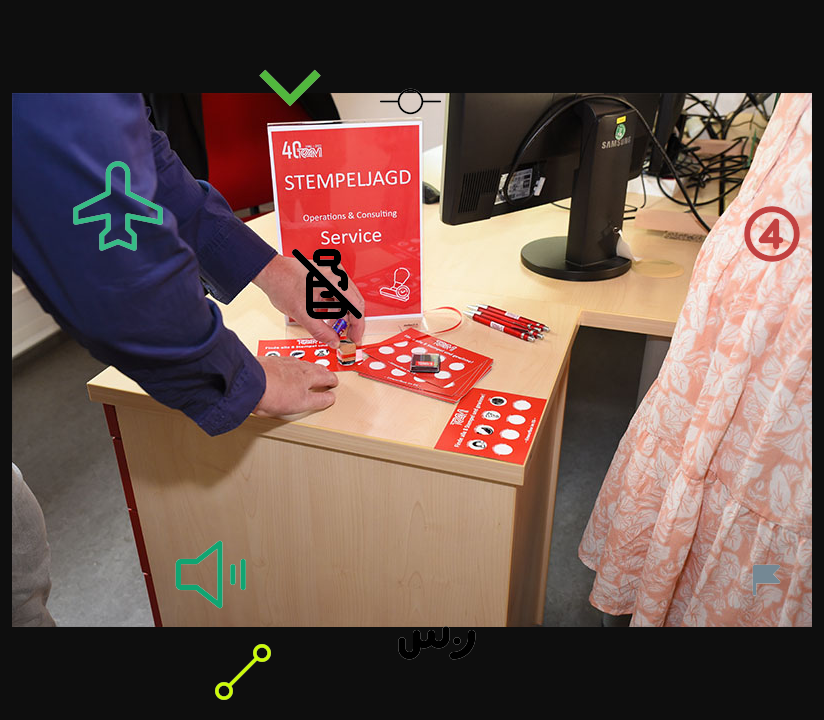 The width and height of the screenshot is (824, 720). Describe the element at coordinates (327, 284) in the screenshot. I see `indicates vaccine or medication is unavailable` at that location.